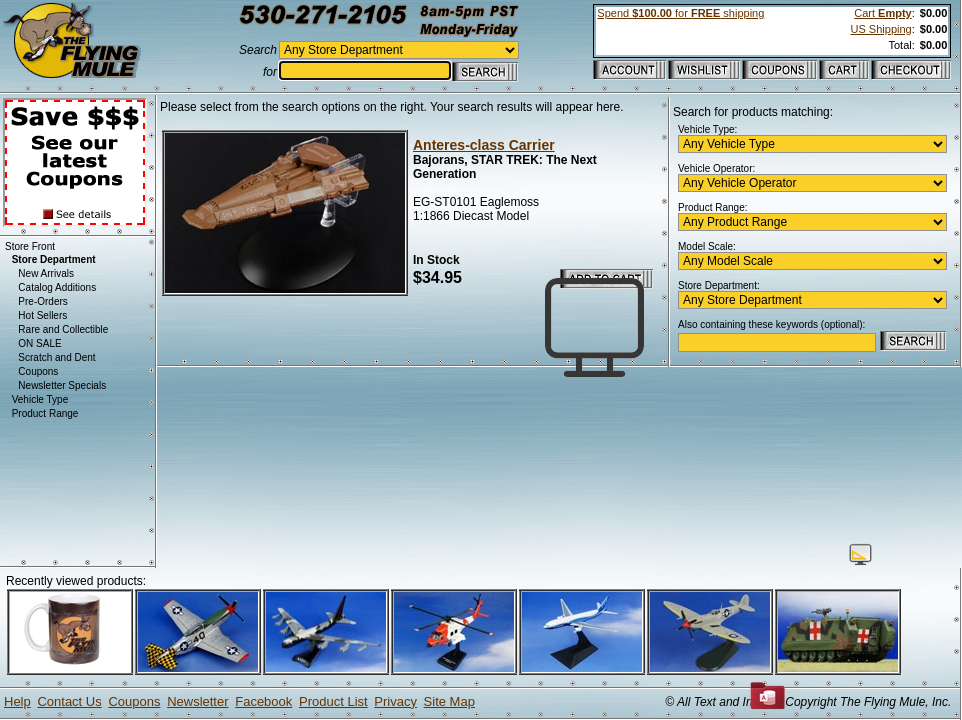 Image resolution: width=962 pixels, height=720 pixels. What do you see at coordinates (767, 696) in the screenshot?
I see `folder containing microsoft access database files` at bounding box center [767, 696].